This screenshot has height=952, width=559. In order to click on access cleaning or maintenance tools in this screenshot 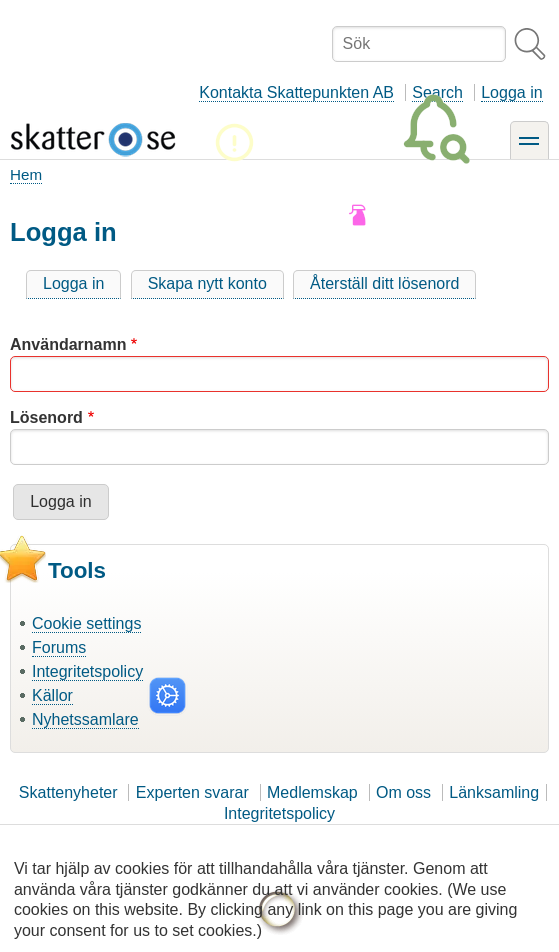, I will do `click(358, 215)`.